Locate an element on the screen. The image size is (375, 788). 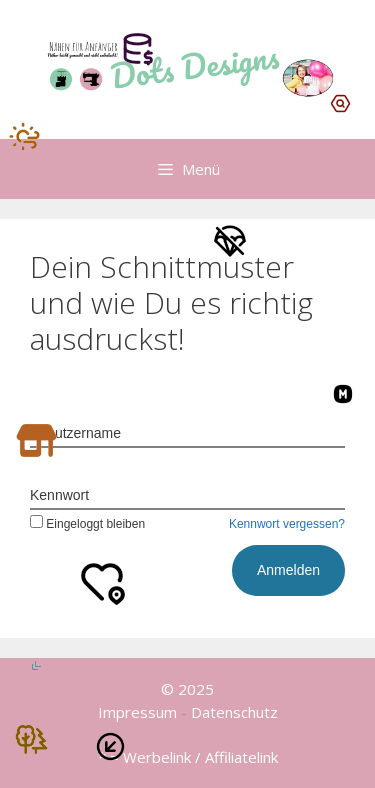
save this location to favorites is located at coordinates (102, 582).